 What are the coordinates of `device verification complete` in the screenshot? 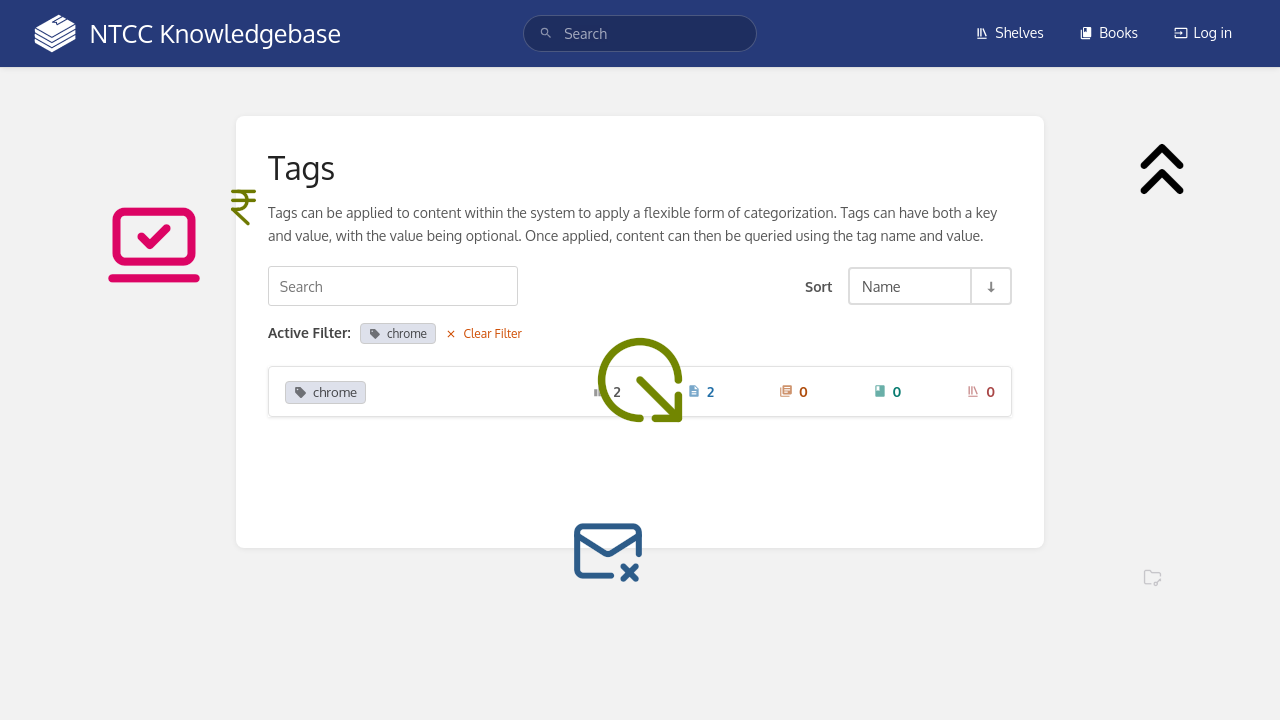 It's located at (154, 245).